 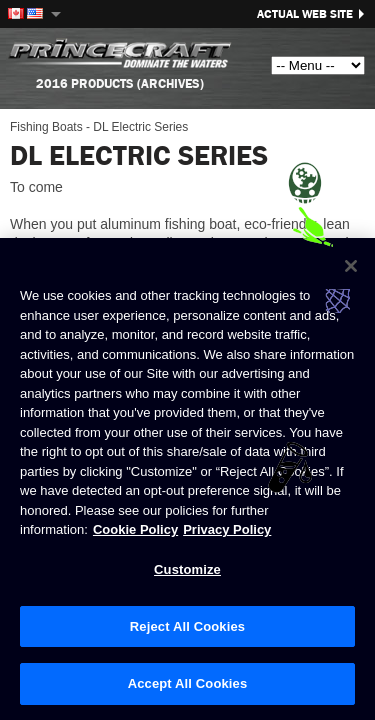 What do you see at coordinates (288, 467) in the screenshot?
I see `indicates a chemistry or alchemy feature` at bounding box center [288, 467].